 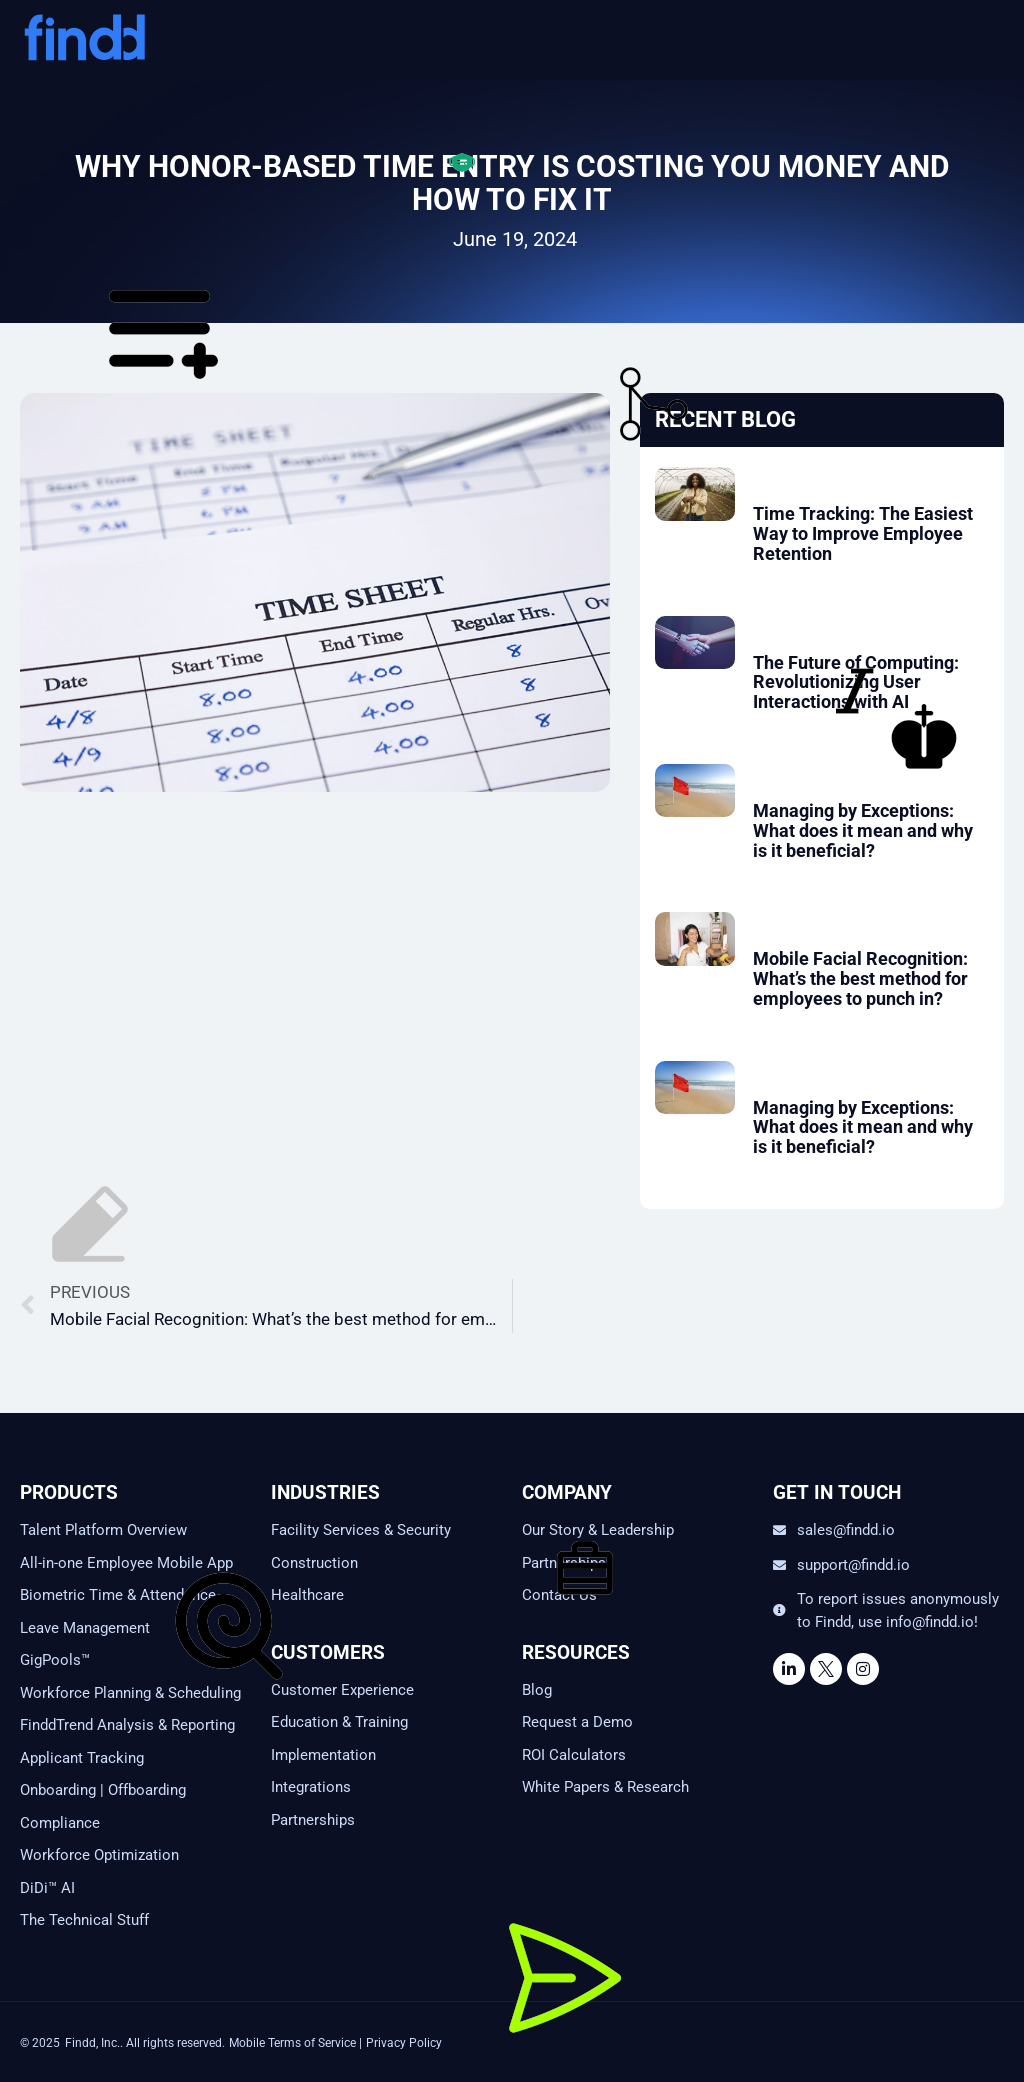 What do you see at coordinates (159, 328) in the screenshot?
I see `add a new item to the list` at bounding box center [159, 328].